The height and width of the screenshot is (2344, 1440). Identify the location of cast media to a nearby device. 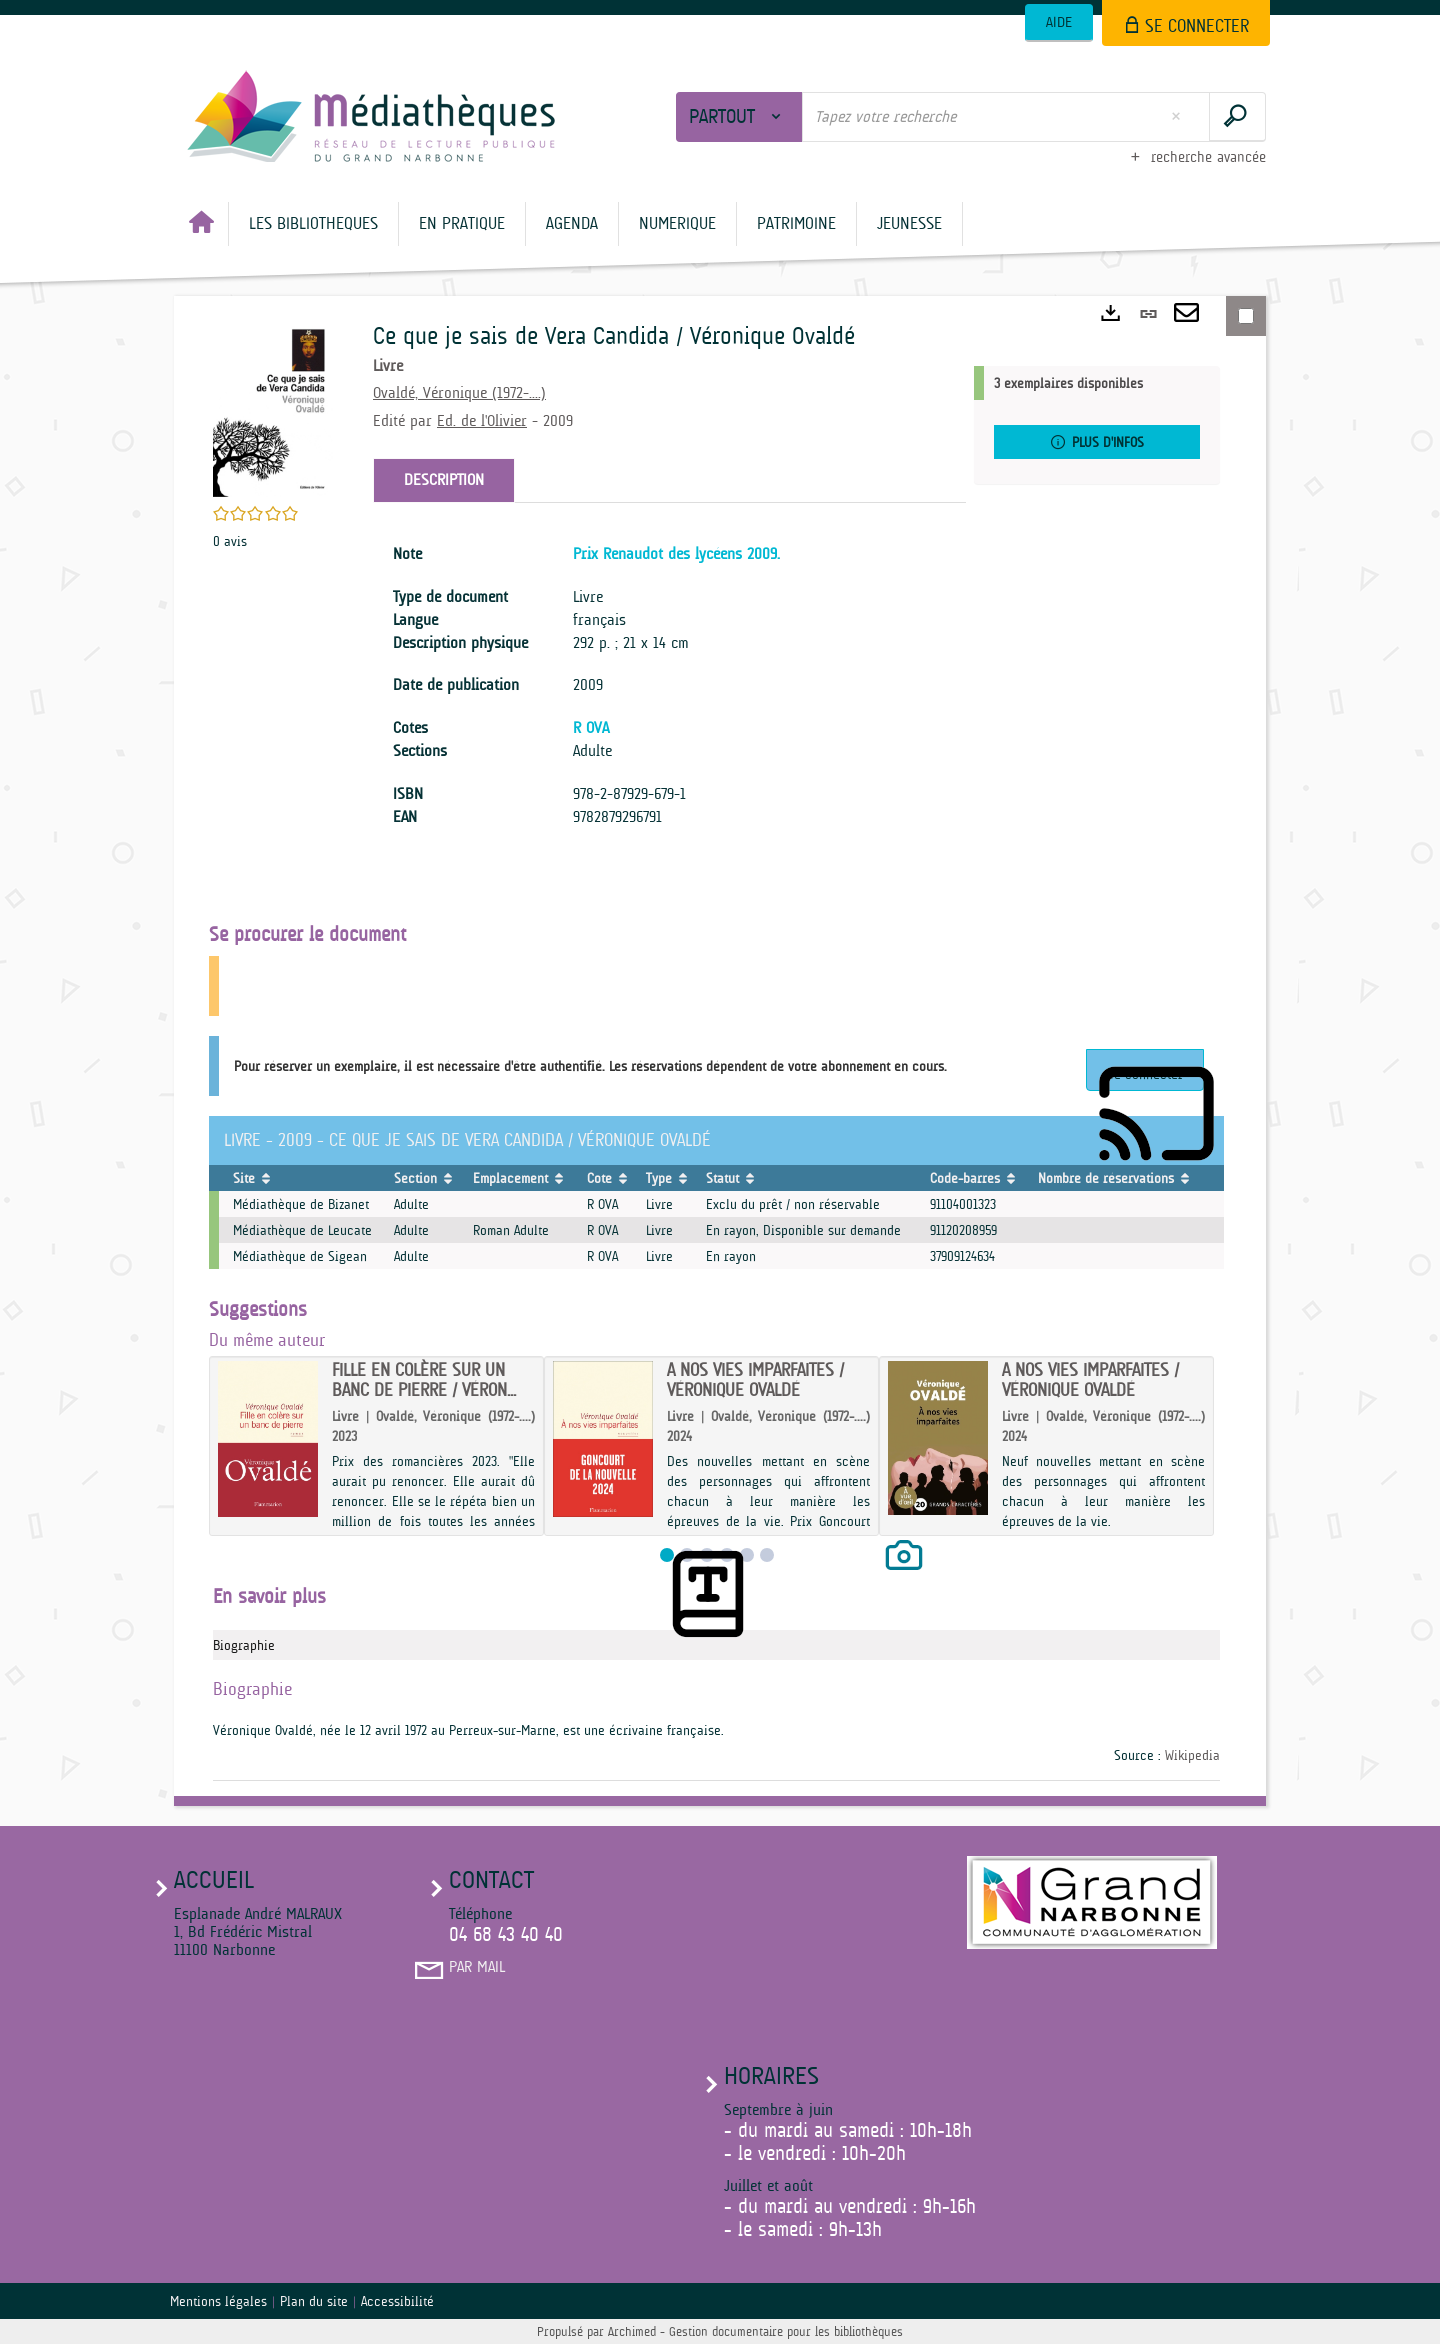
(1156, 1113).